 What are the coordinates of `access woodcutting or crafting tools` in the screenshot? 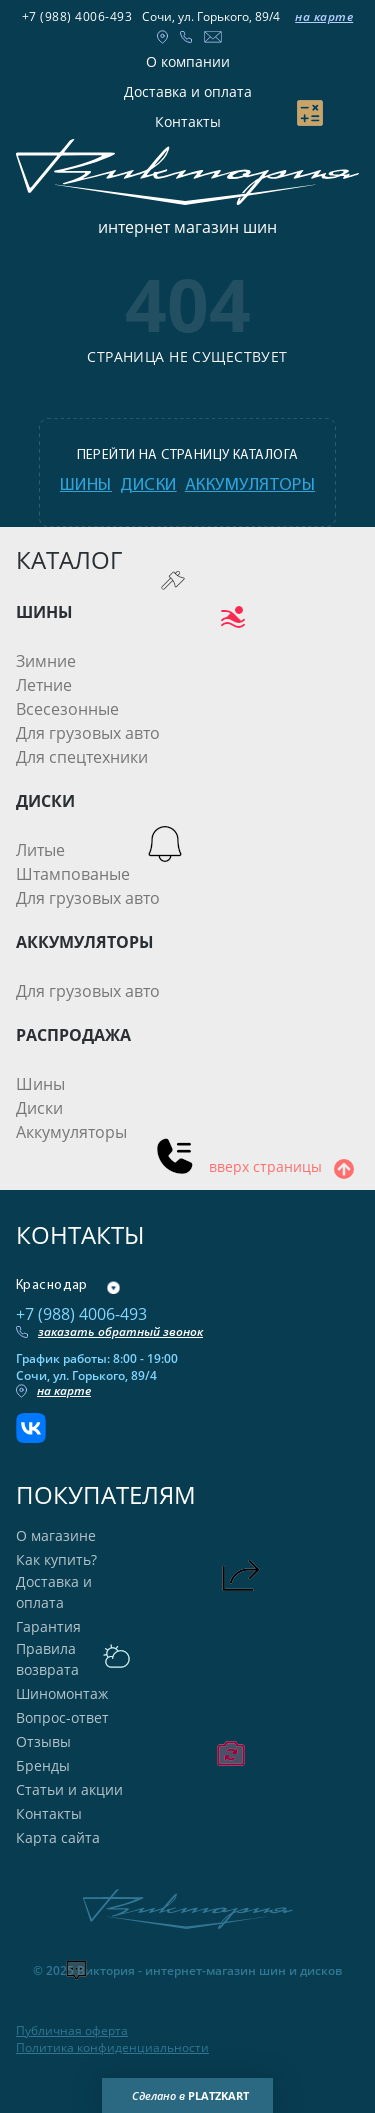 It's located at (173, 581).